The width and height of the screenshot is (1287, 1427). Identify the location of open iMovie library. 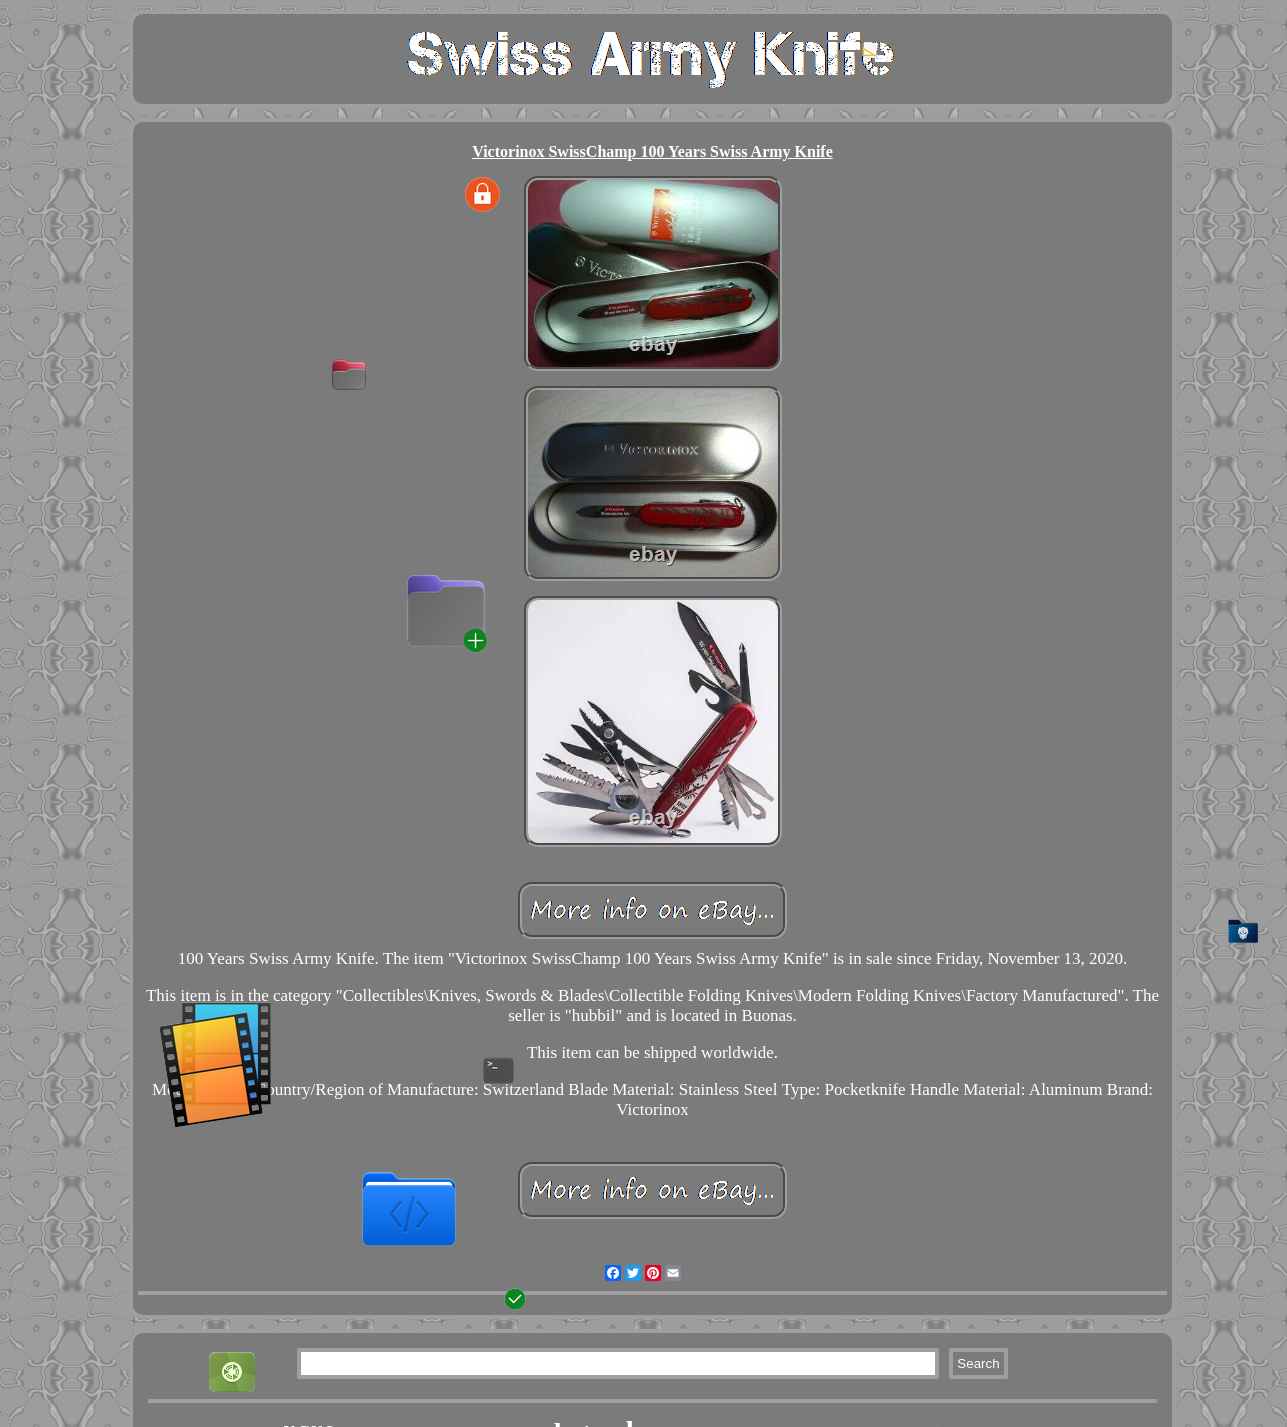
(215, 1066).